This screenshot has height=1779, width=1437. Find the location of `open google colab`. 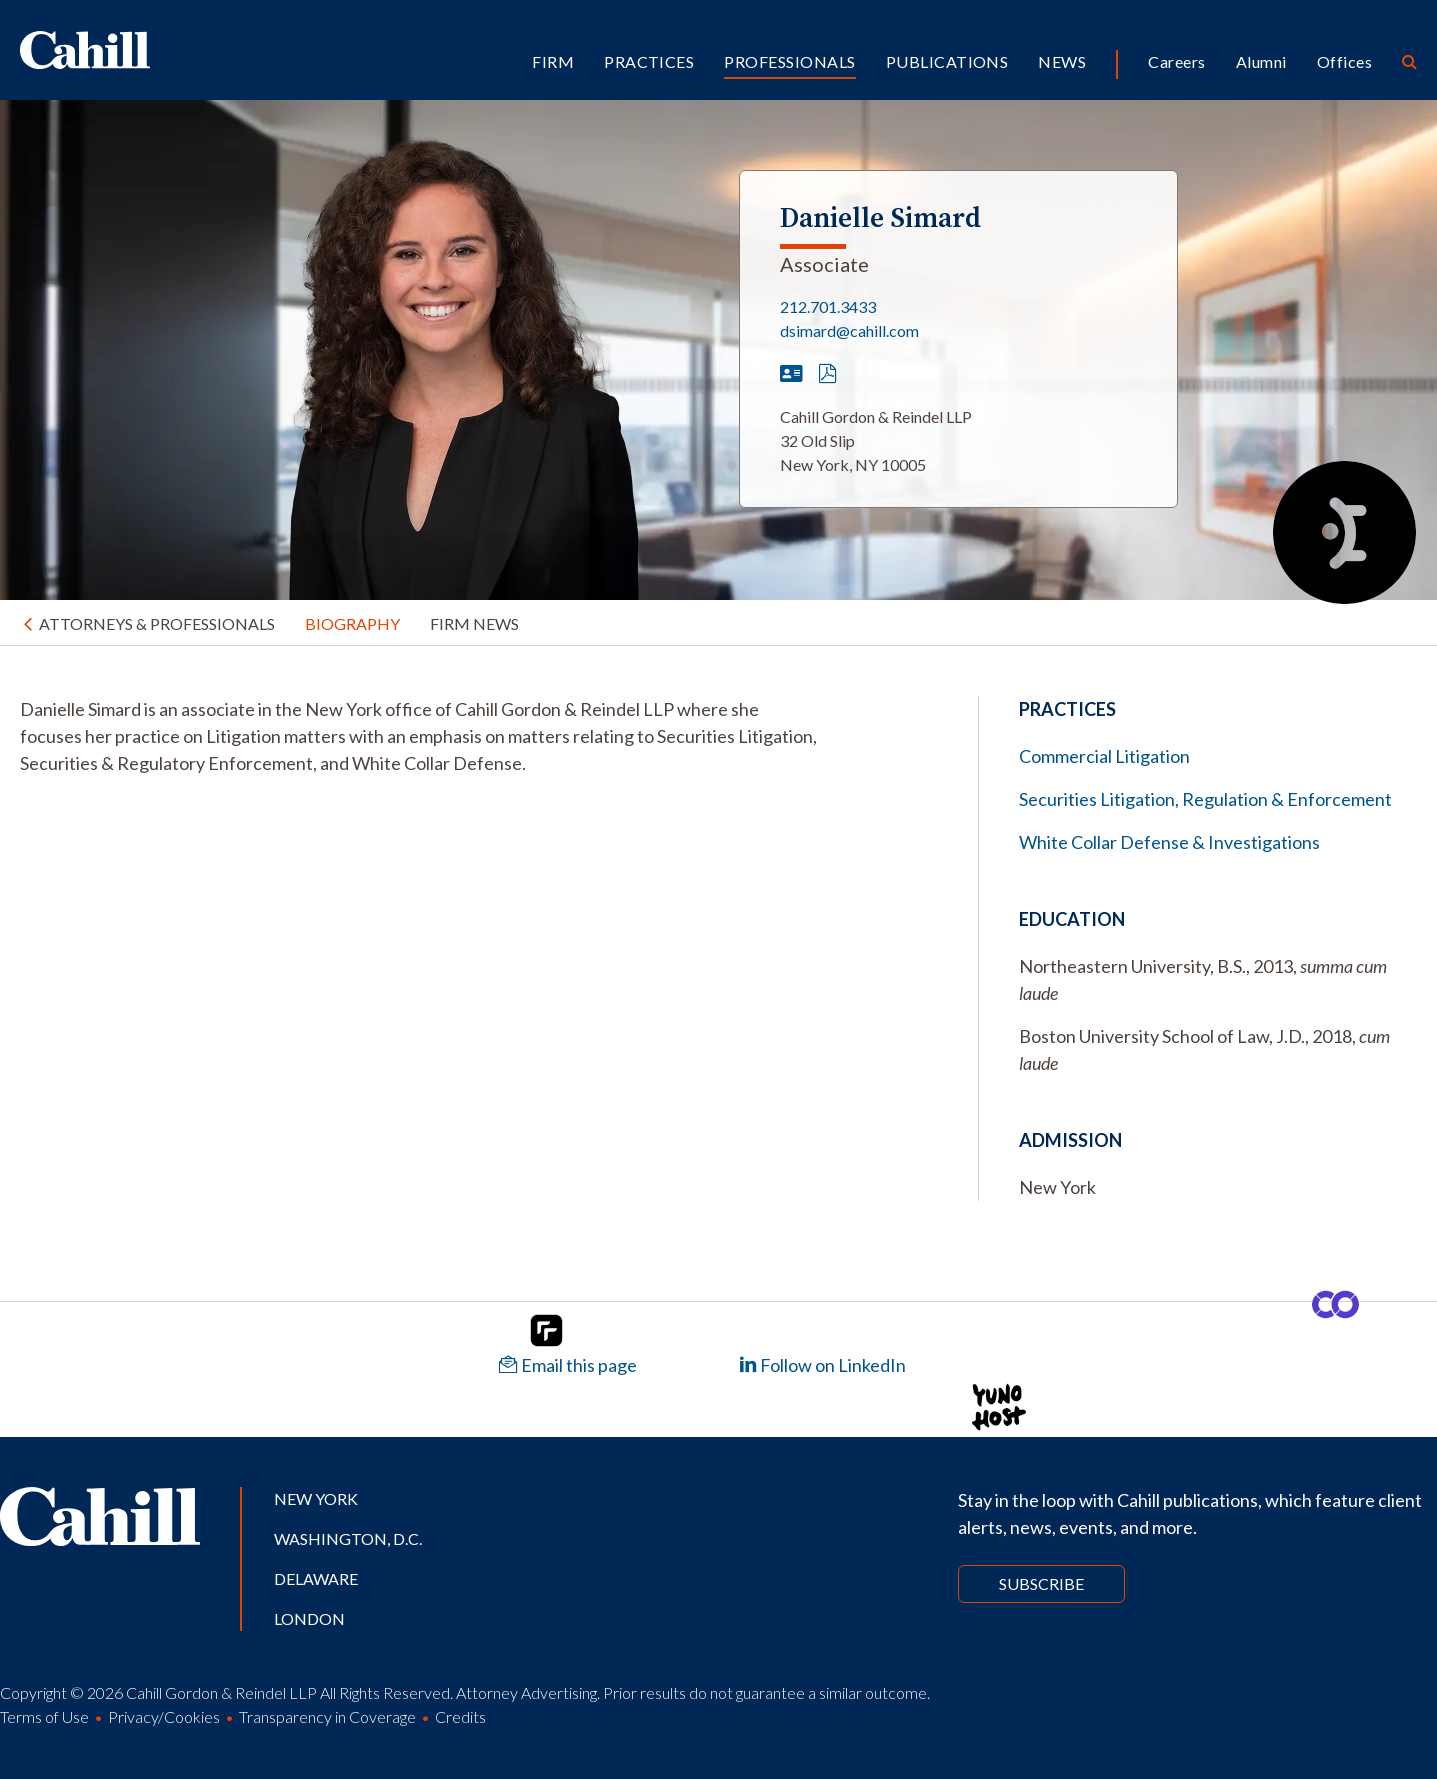

open google colab is located at coordinates (1335, 1304).